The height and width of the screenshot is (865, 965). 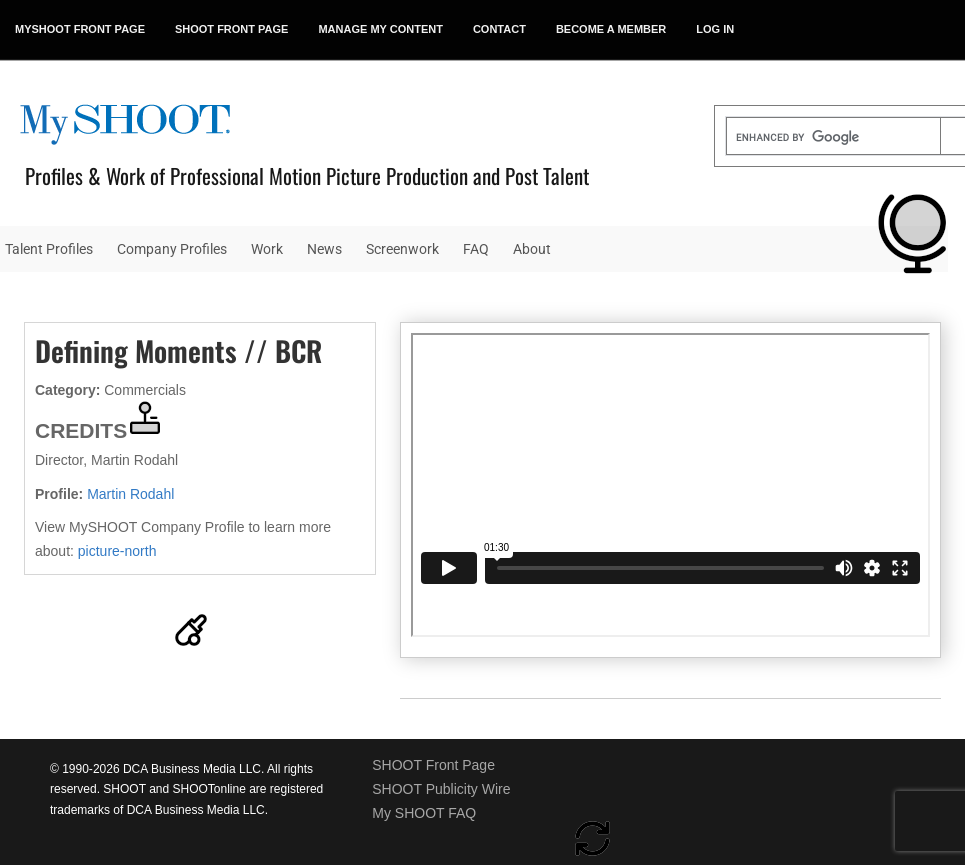 What do you see at coordinates (592, 838) in the screenshot?
I see `refresh or reload content` at bounding box center [592, 838].